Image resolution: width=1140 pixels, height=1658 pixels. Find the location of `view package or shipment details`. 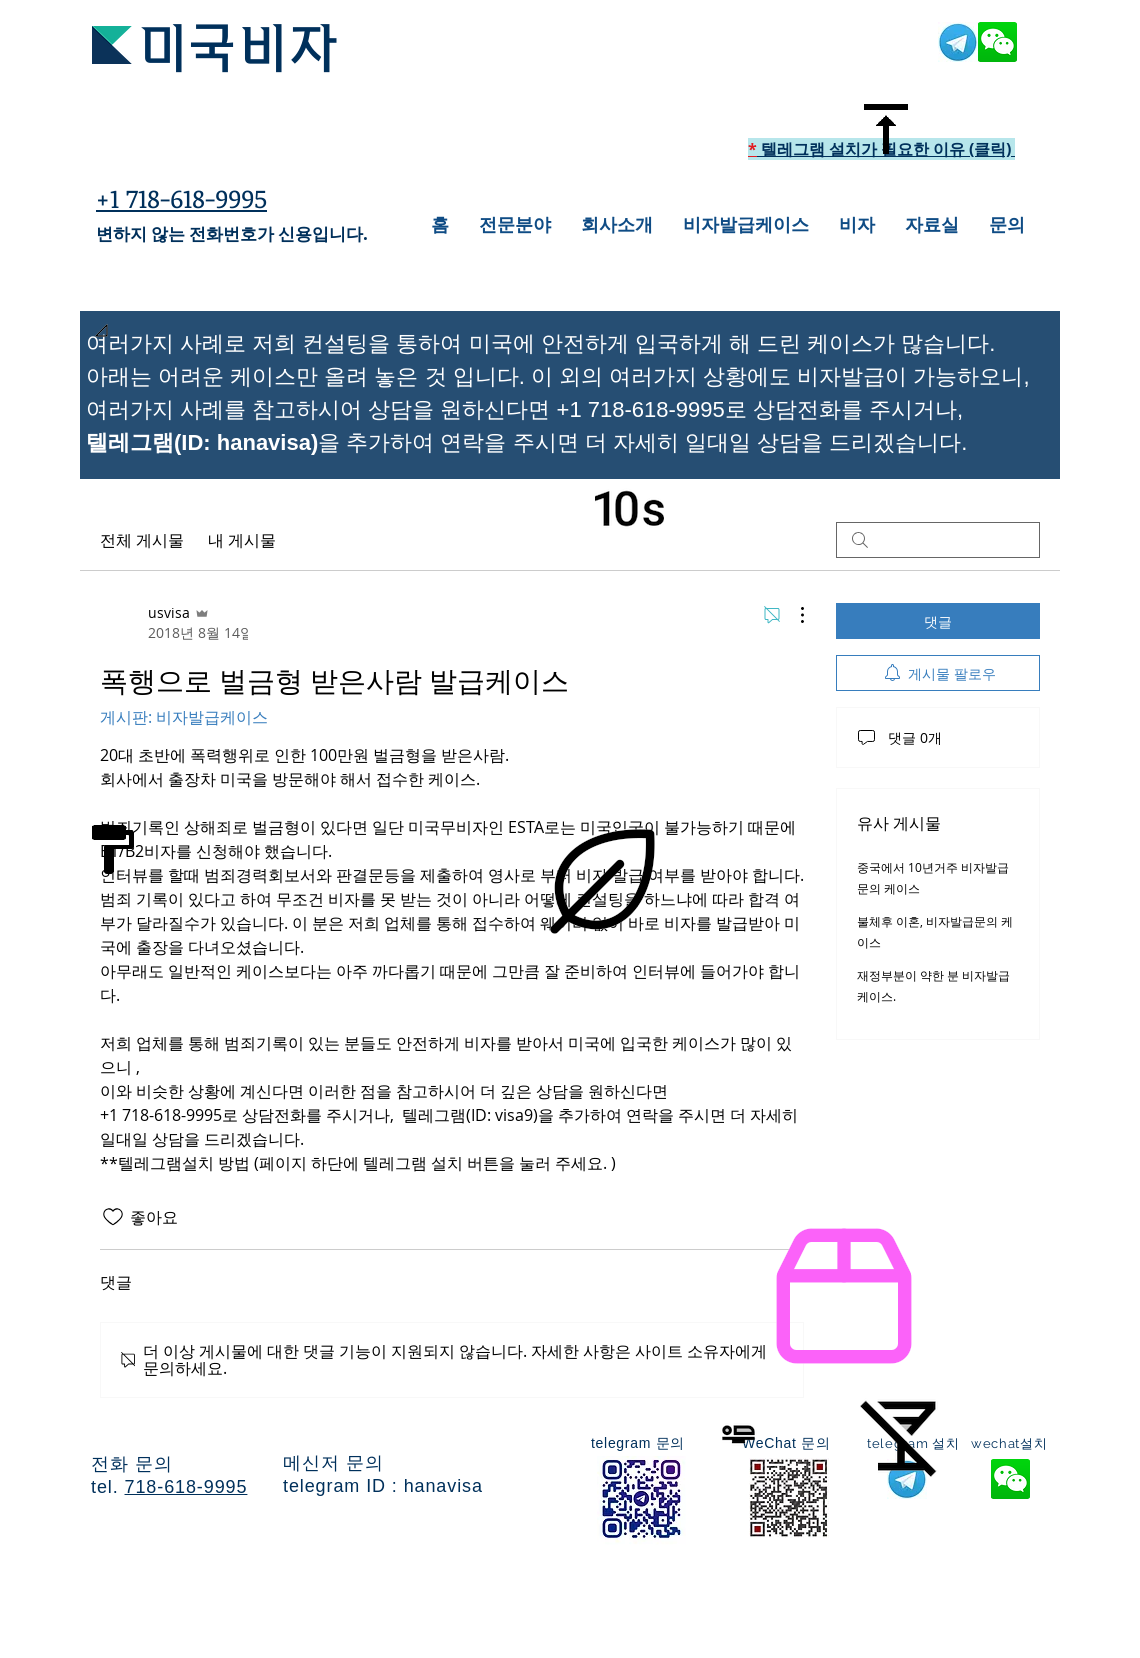

view package or shipment details is located at coordinates (844, 1296).